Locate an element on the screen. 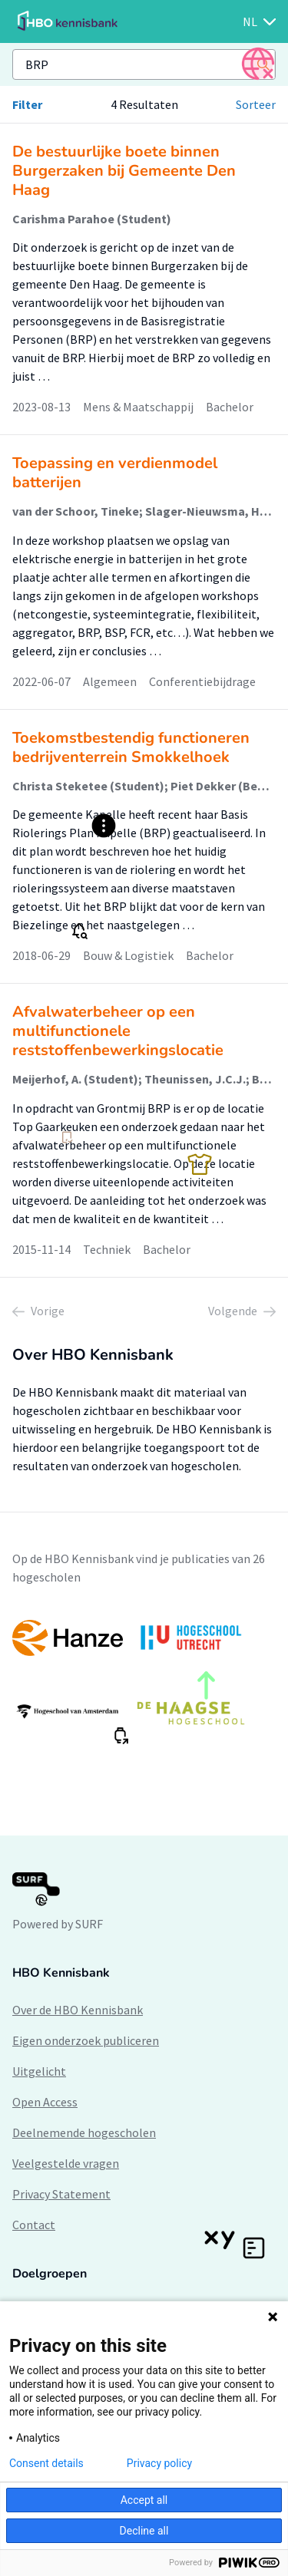 The height and width of the screenshot is (2576, 288). share content from your smartwatch is located at coordinates (120, 1735).